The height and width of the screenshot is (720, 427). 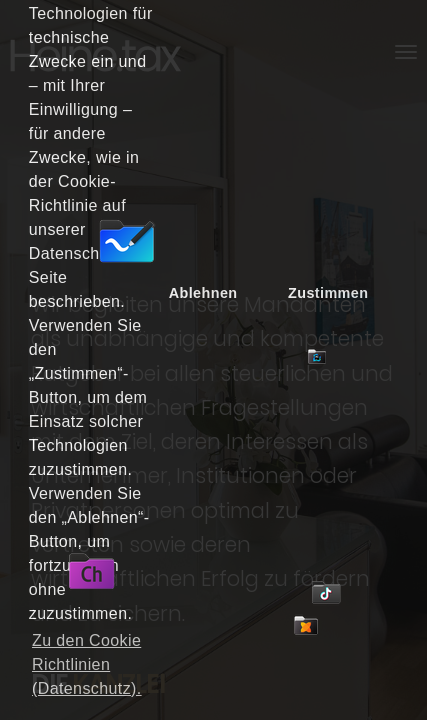 I want to click on open microsoft whiteboard files folder, so click(x=126, y=242).